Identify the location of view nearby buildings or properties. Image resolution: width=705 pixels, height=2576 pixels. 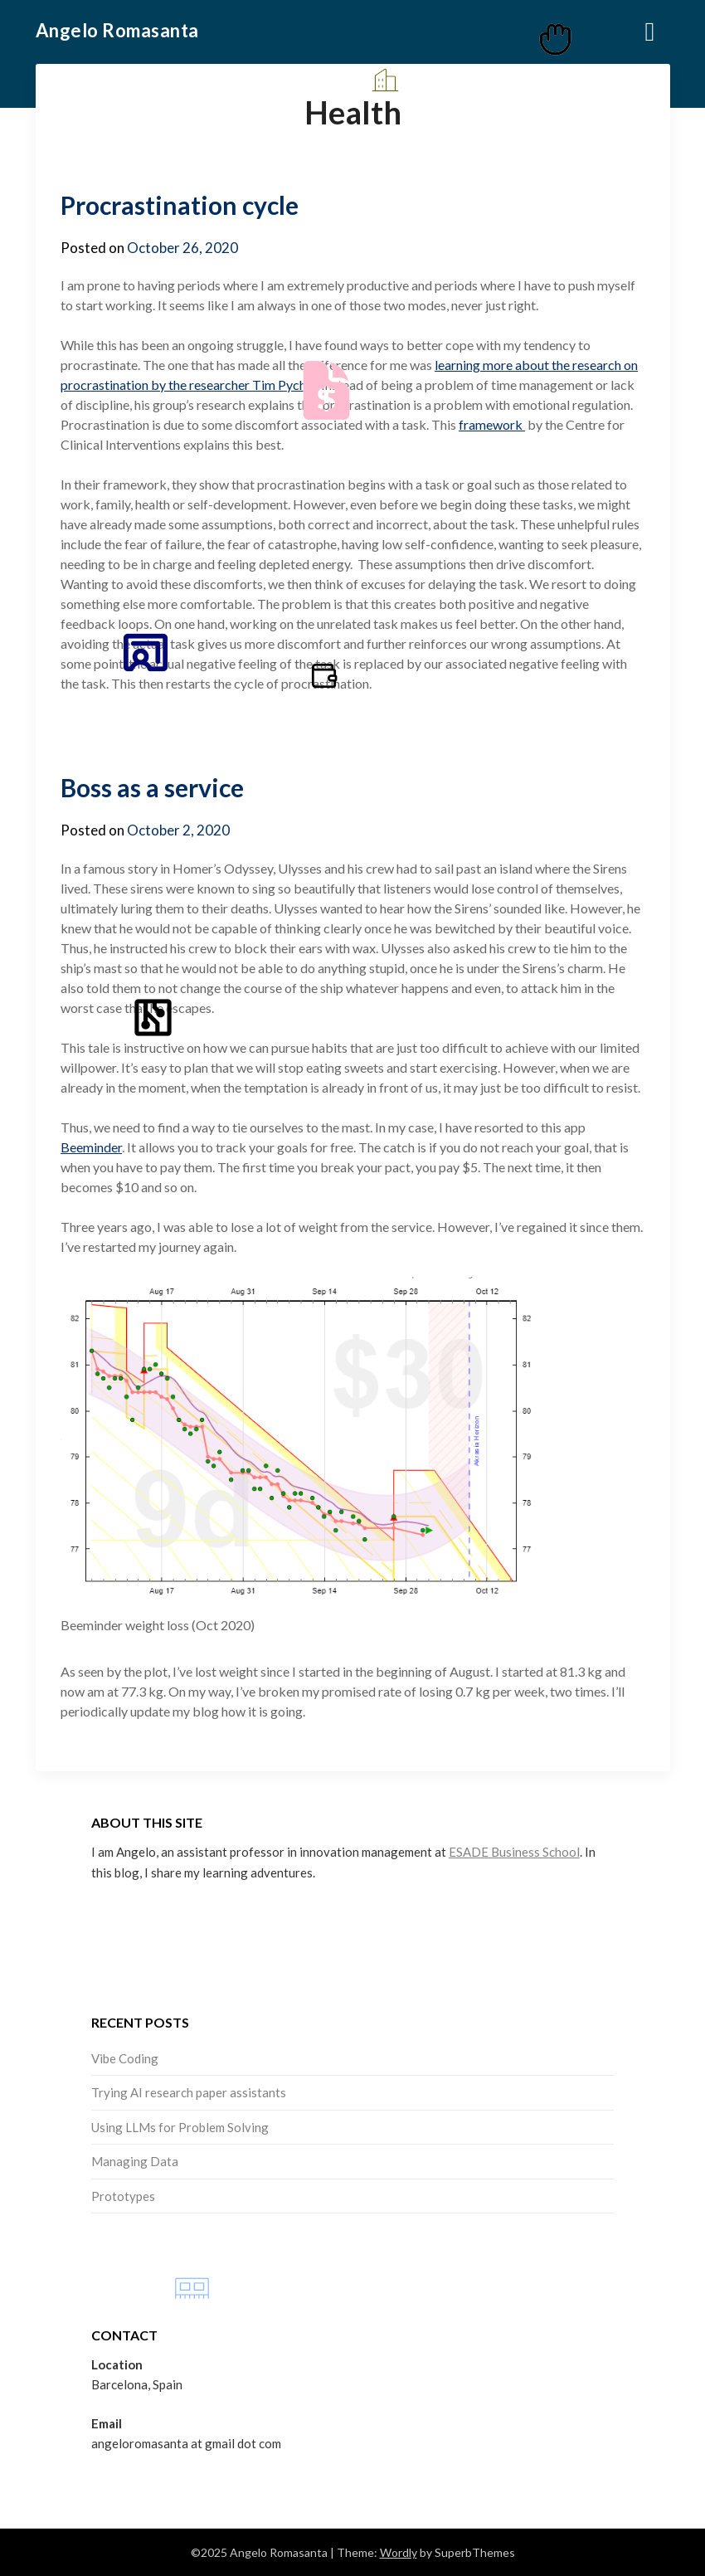
(385, 80).